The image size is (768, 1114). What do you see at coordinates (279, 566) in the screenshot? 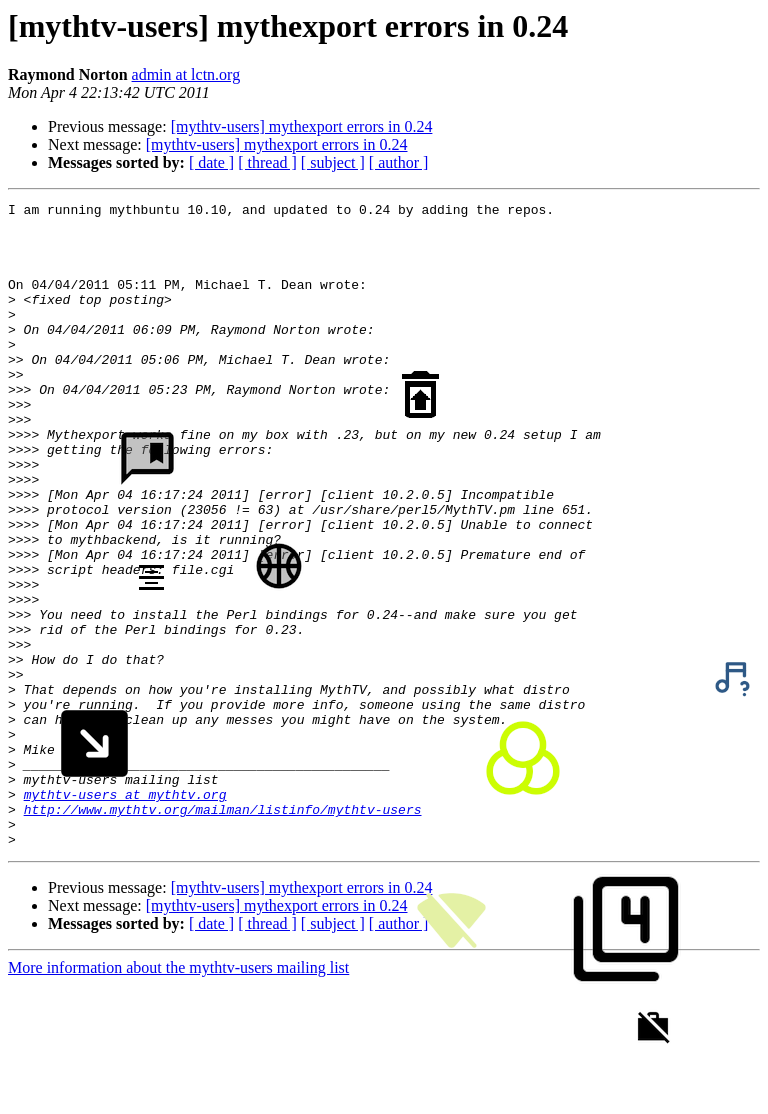
I see `access basketball or sports content` at bounding box center [279, 566].